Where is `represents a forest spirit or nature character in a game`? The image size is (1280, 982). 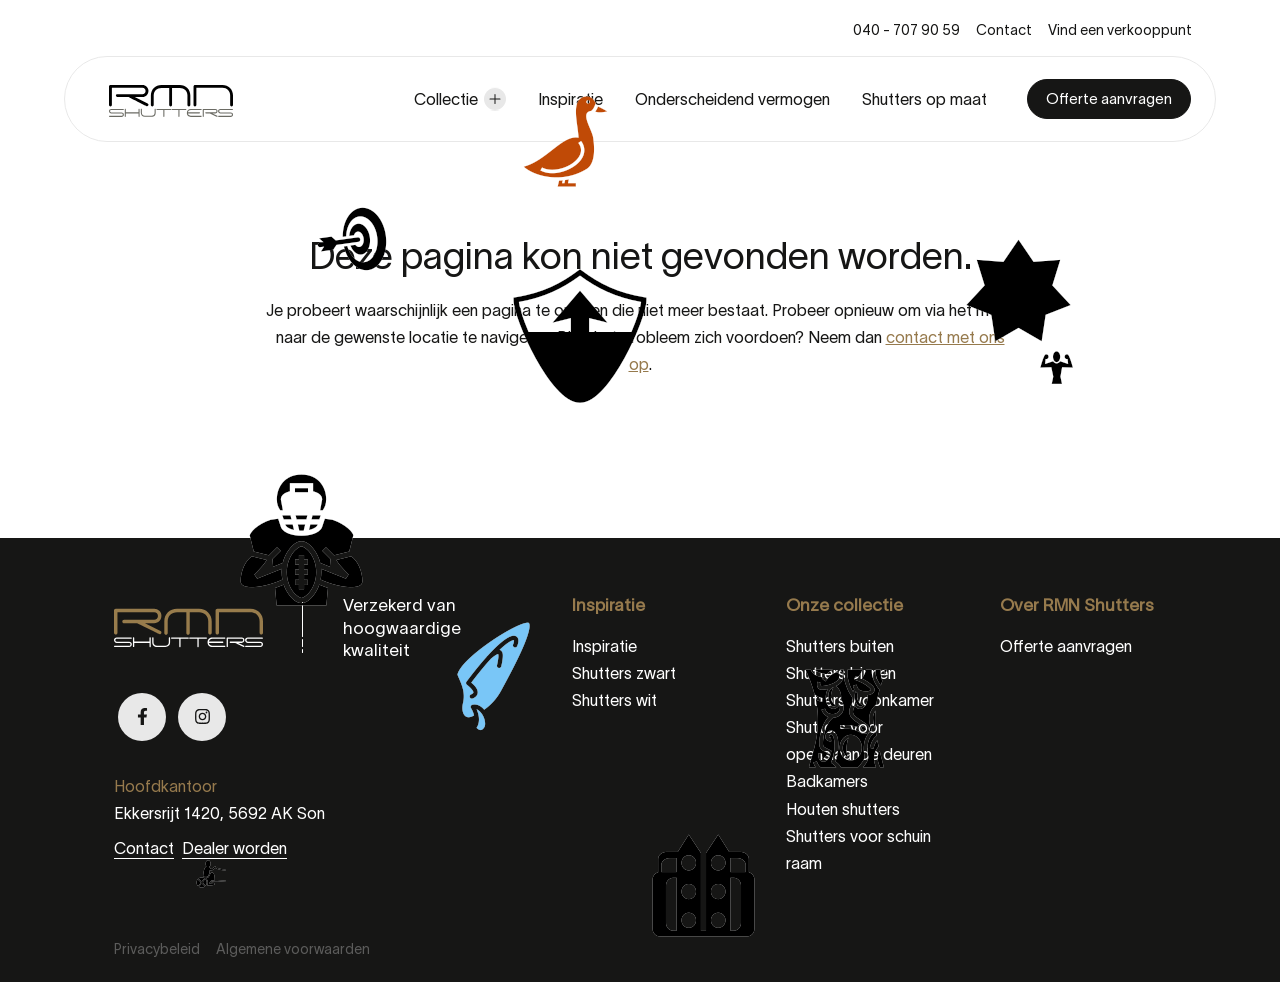 represents a forest spirit or nature character in a game is located at coordinates (846, 718).